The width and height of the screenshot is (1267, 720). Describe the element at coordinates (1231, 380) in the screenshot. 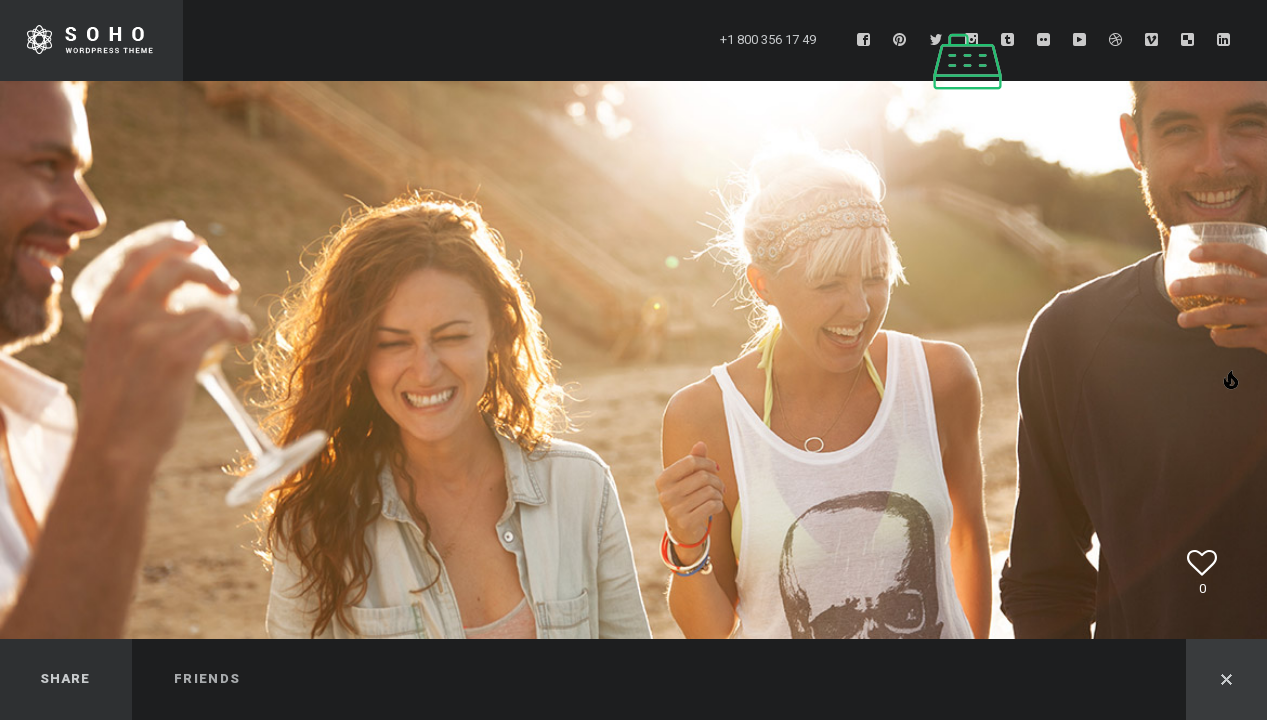

I see `locate nearby fire stations or emergency services` at that location.